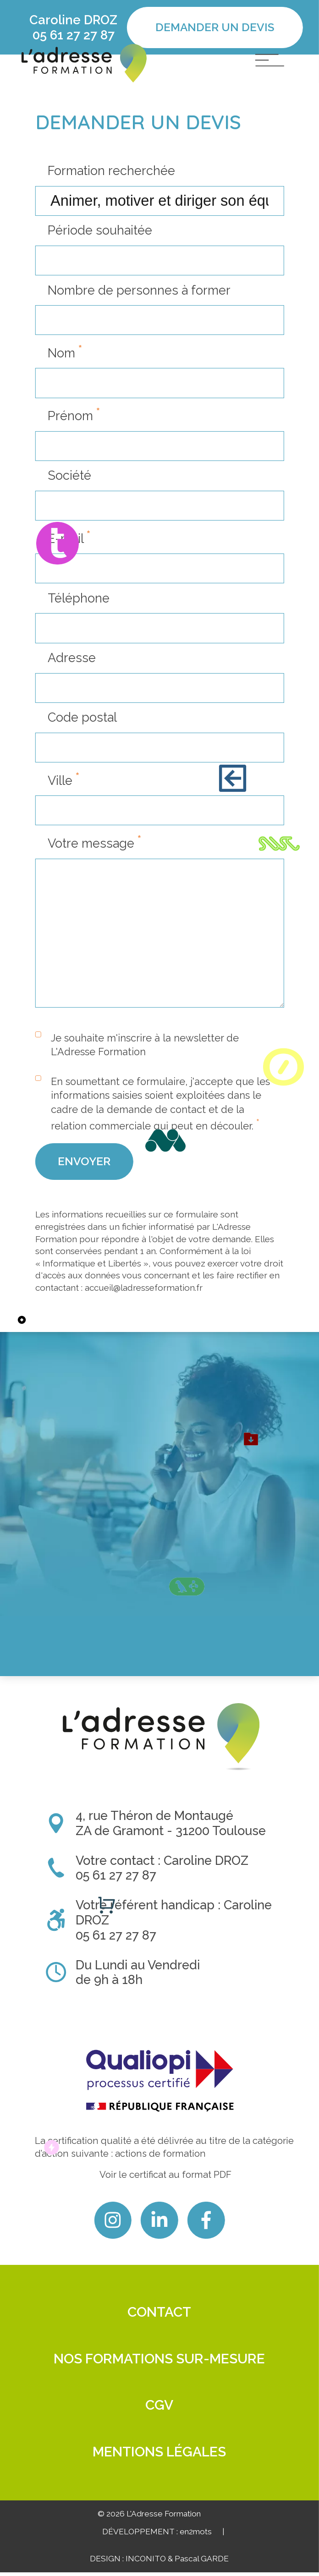  What do you see at coordinates (57, 543) in the screenshot?
I see `teradata brand logo` at bounding box center [57, 543].